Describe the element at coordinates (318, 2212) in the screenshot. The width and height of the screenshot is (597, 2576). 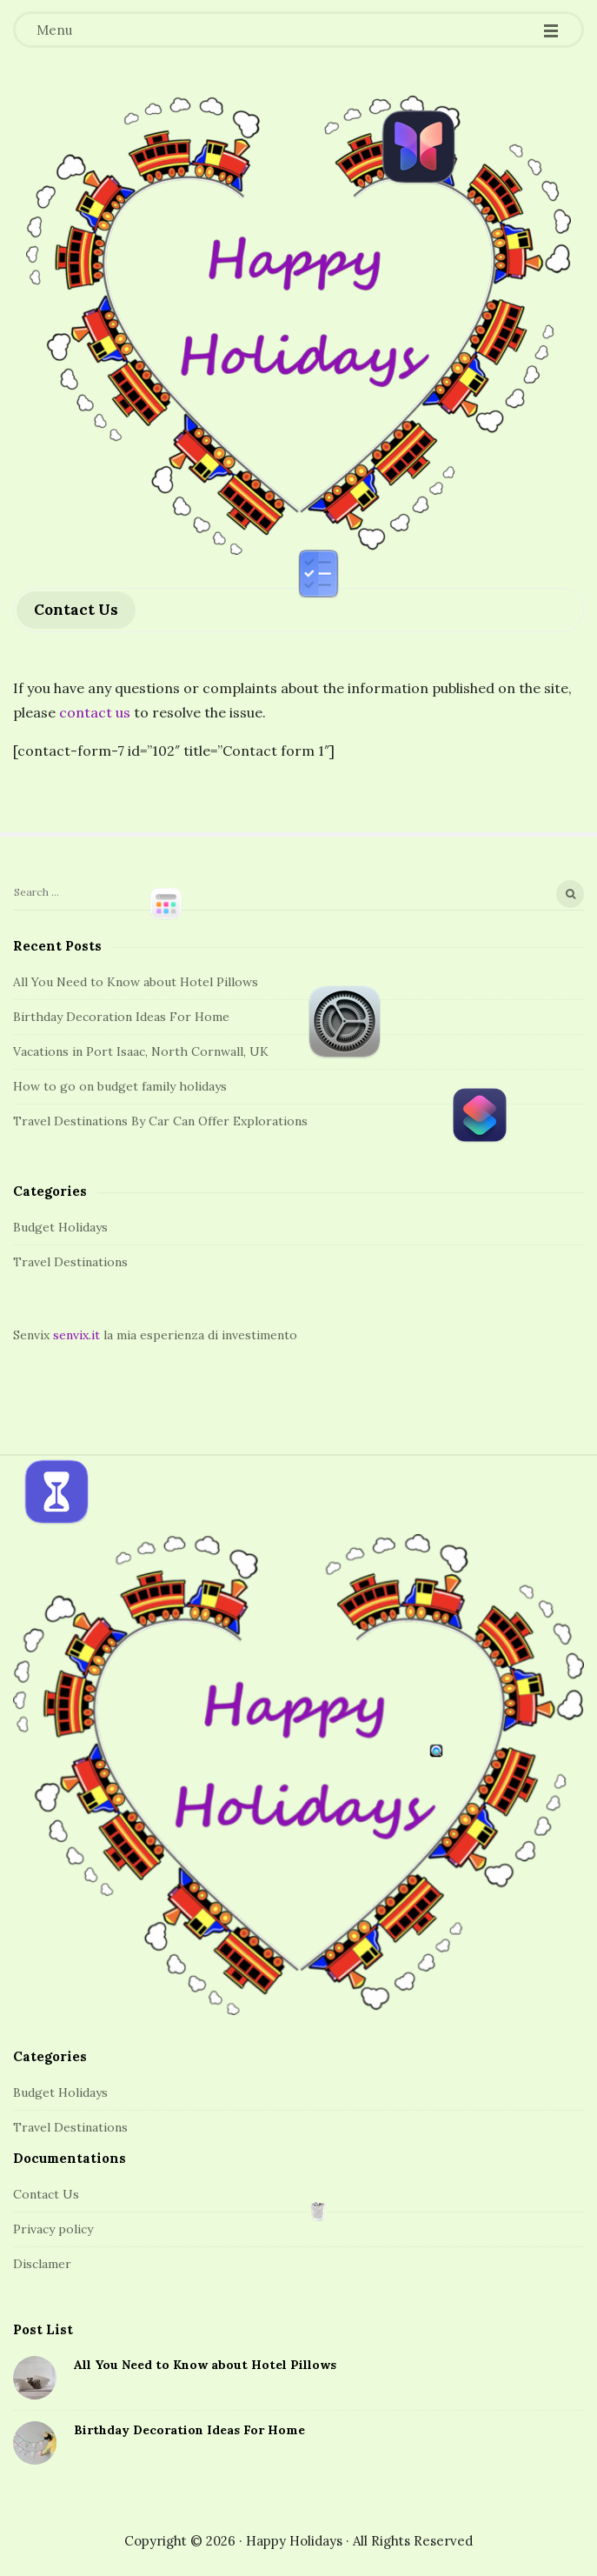
I see `trash bin containing deleted files` at that location.